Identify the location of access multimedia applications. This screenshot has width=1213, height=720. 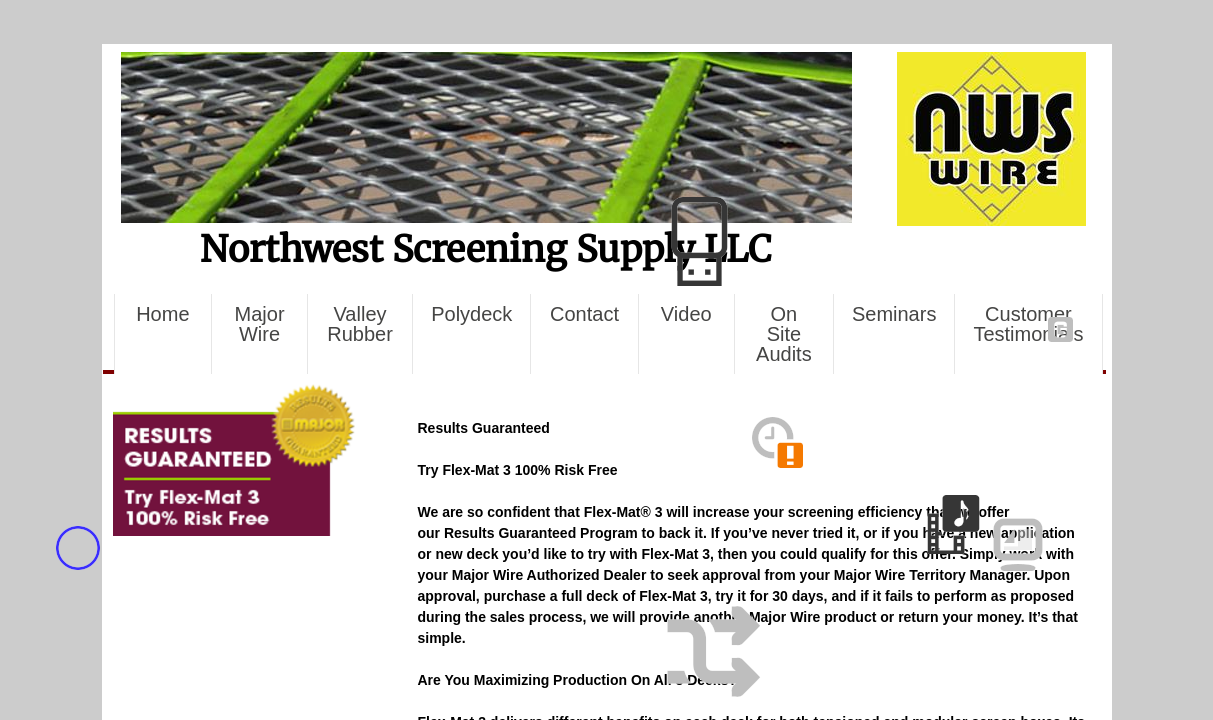
(953, 524).